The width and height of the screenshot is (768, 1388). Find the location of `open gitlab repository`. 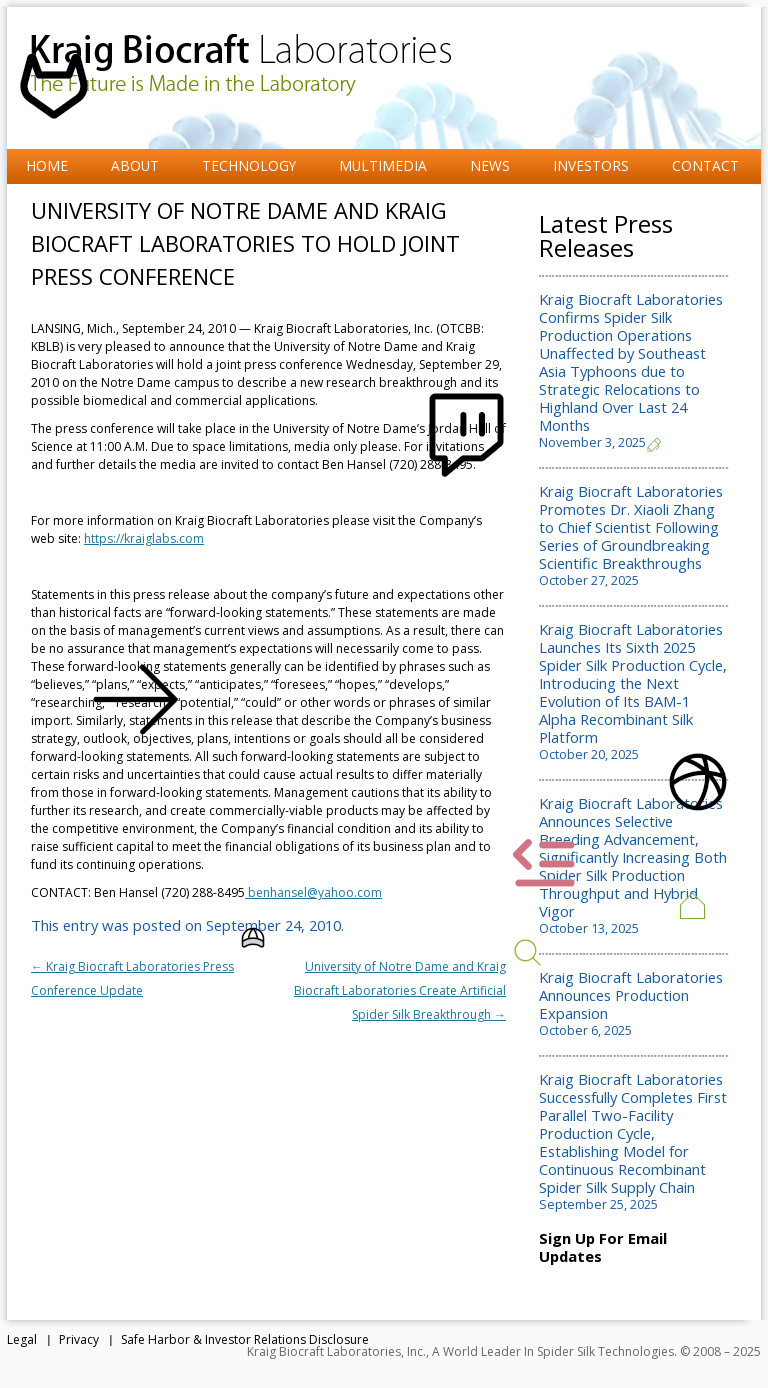

open gitlab repository is located at coordinates (54, 85).